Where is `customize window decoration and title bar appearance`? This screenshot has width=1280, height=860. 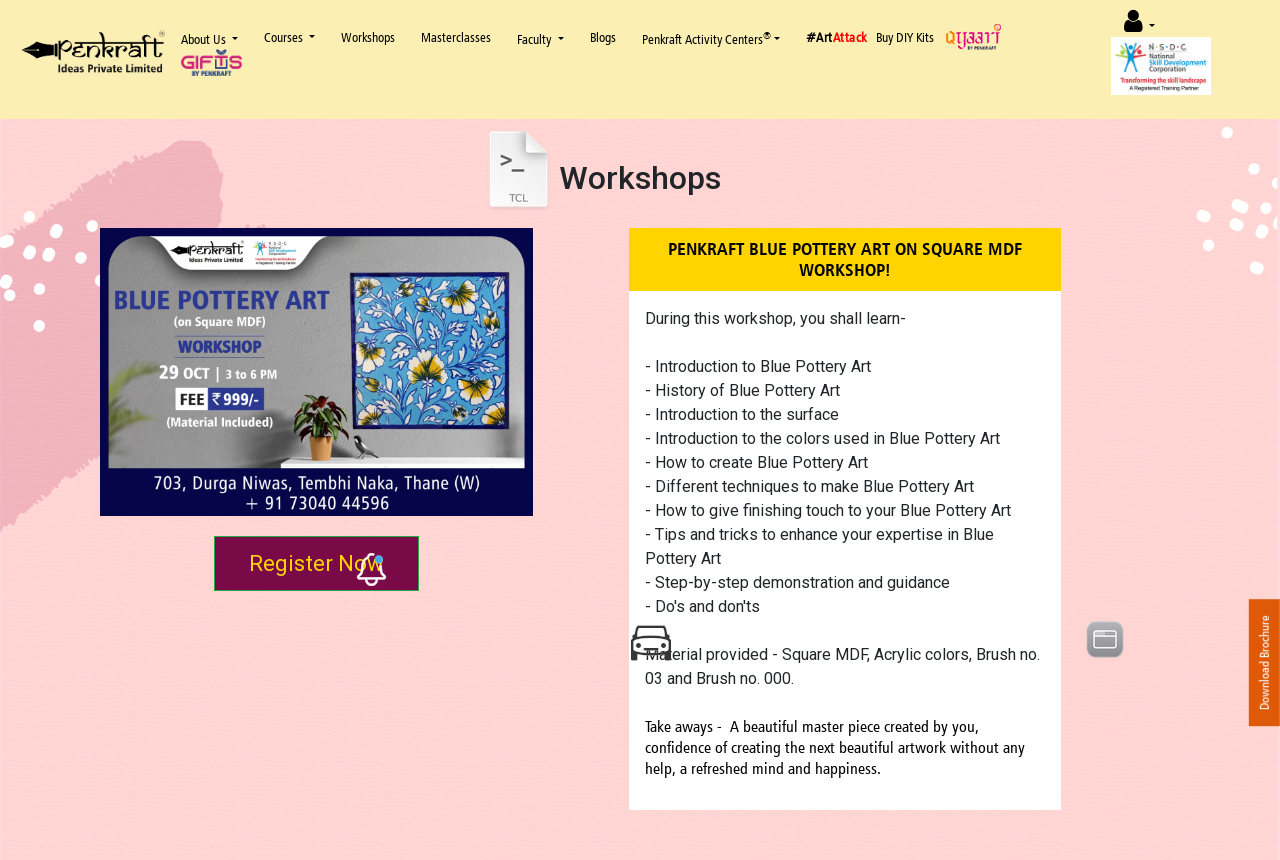 customize window decoration and title bar appearance is located at coordinates (1105, 640).